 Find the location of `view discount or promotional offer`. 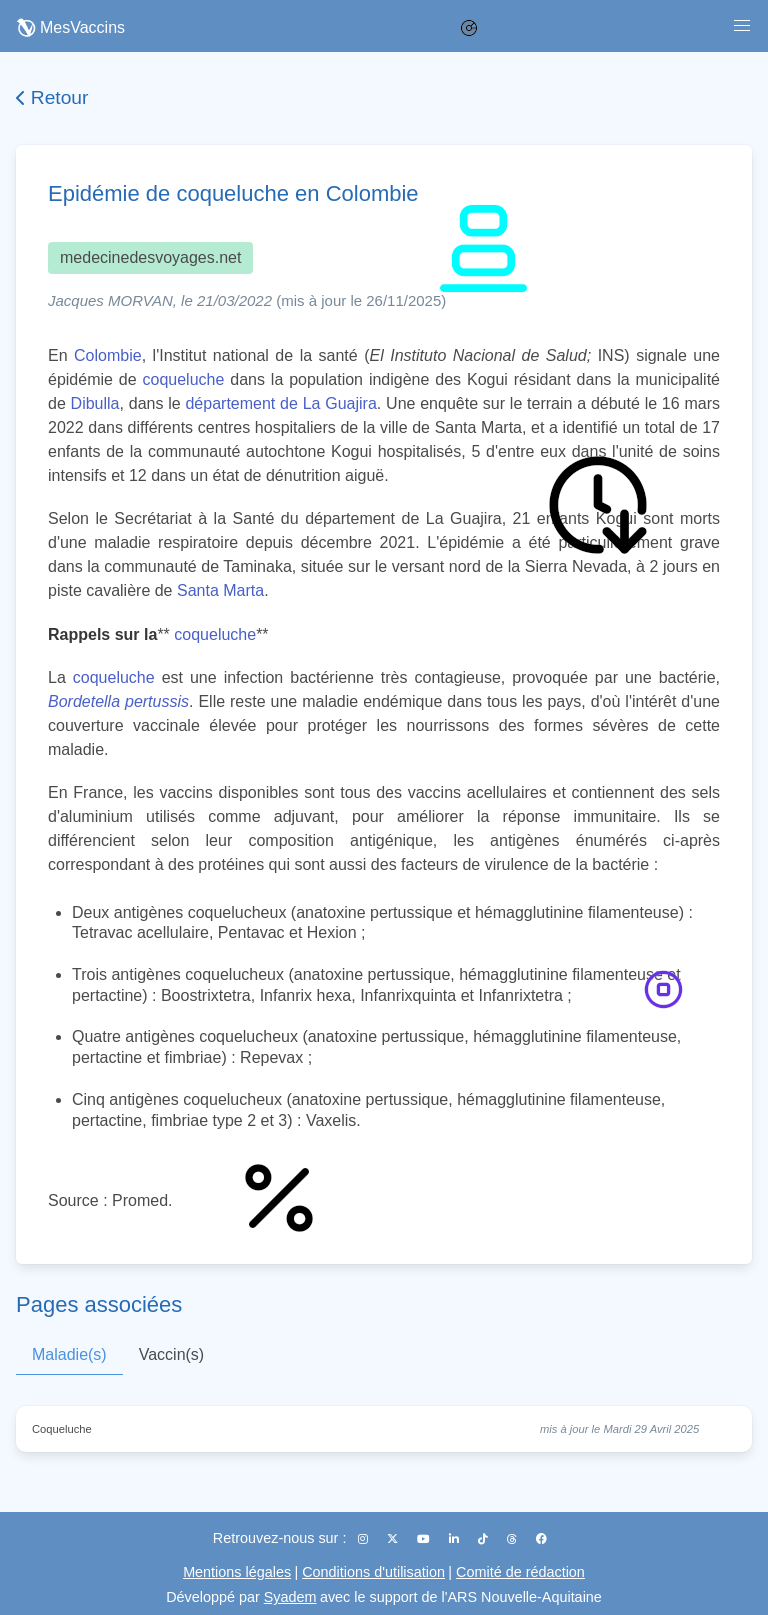

view discount or promotional offer is located at coordinates (279, 1198).